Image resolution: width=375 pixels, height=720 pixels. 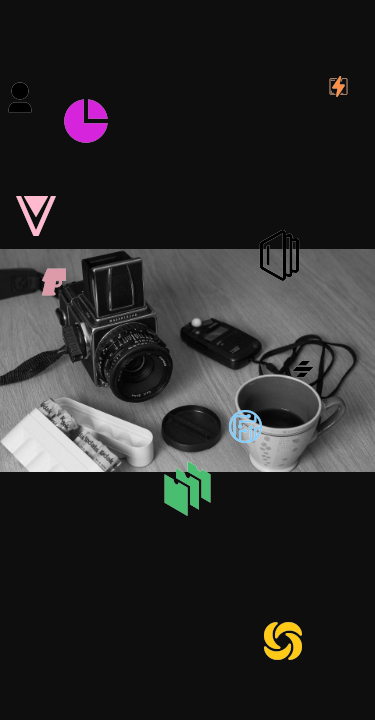 What do you see at coordinates (187, 488) in the screenshot?
I see `wasmer logo` at bounding box center [187, 488].